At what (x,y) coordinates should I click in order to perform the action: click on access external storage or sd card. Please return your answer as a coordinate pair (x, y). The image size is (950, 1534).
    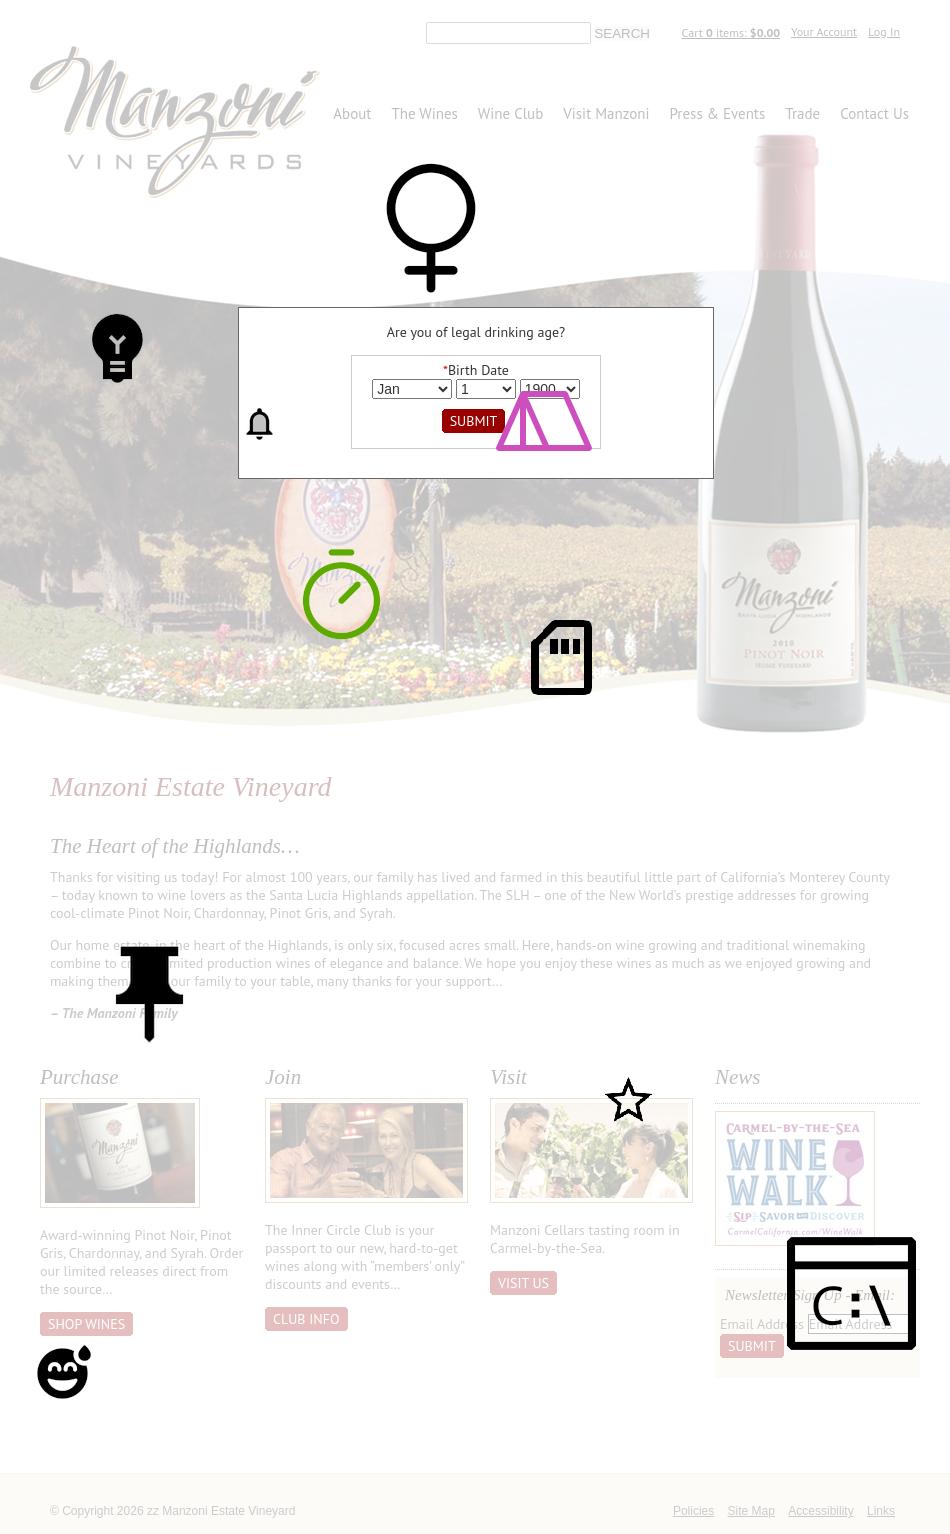
    Looking at the image, I should click on (561, 657).